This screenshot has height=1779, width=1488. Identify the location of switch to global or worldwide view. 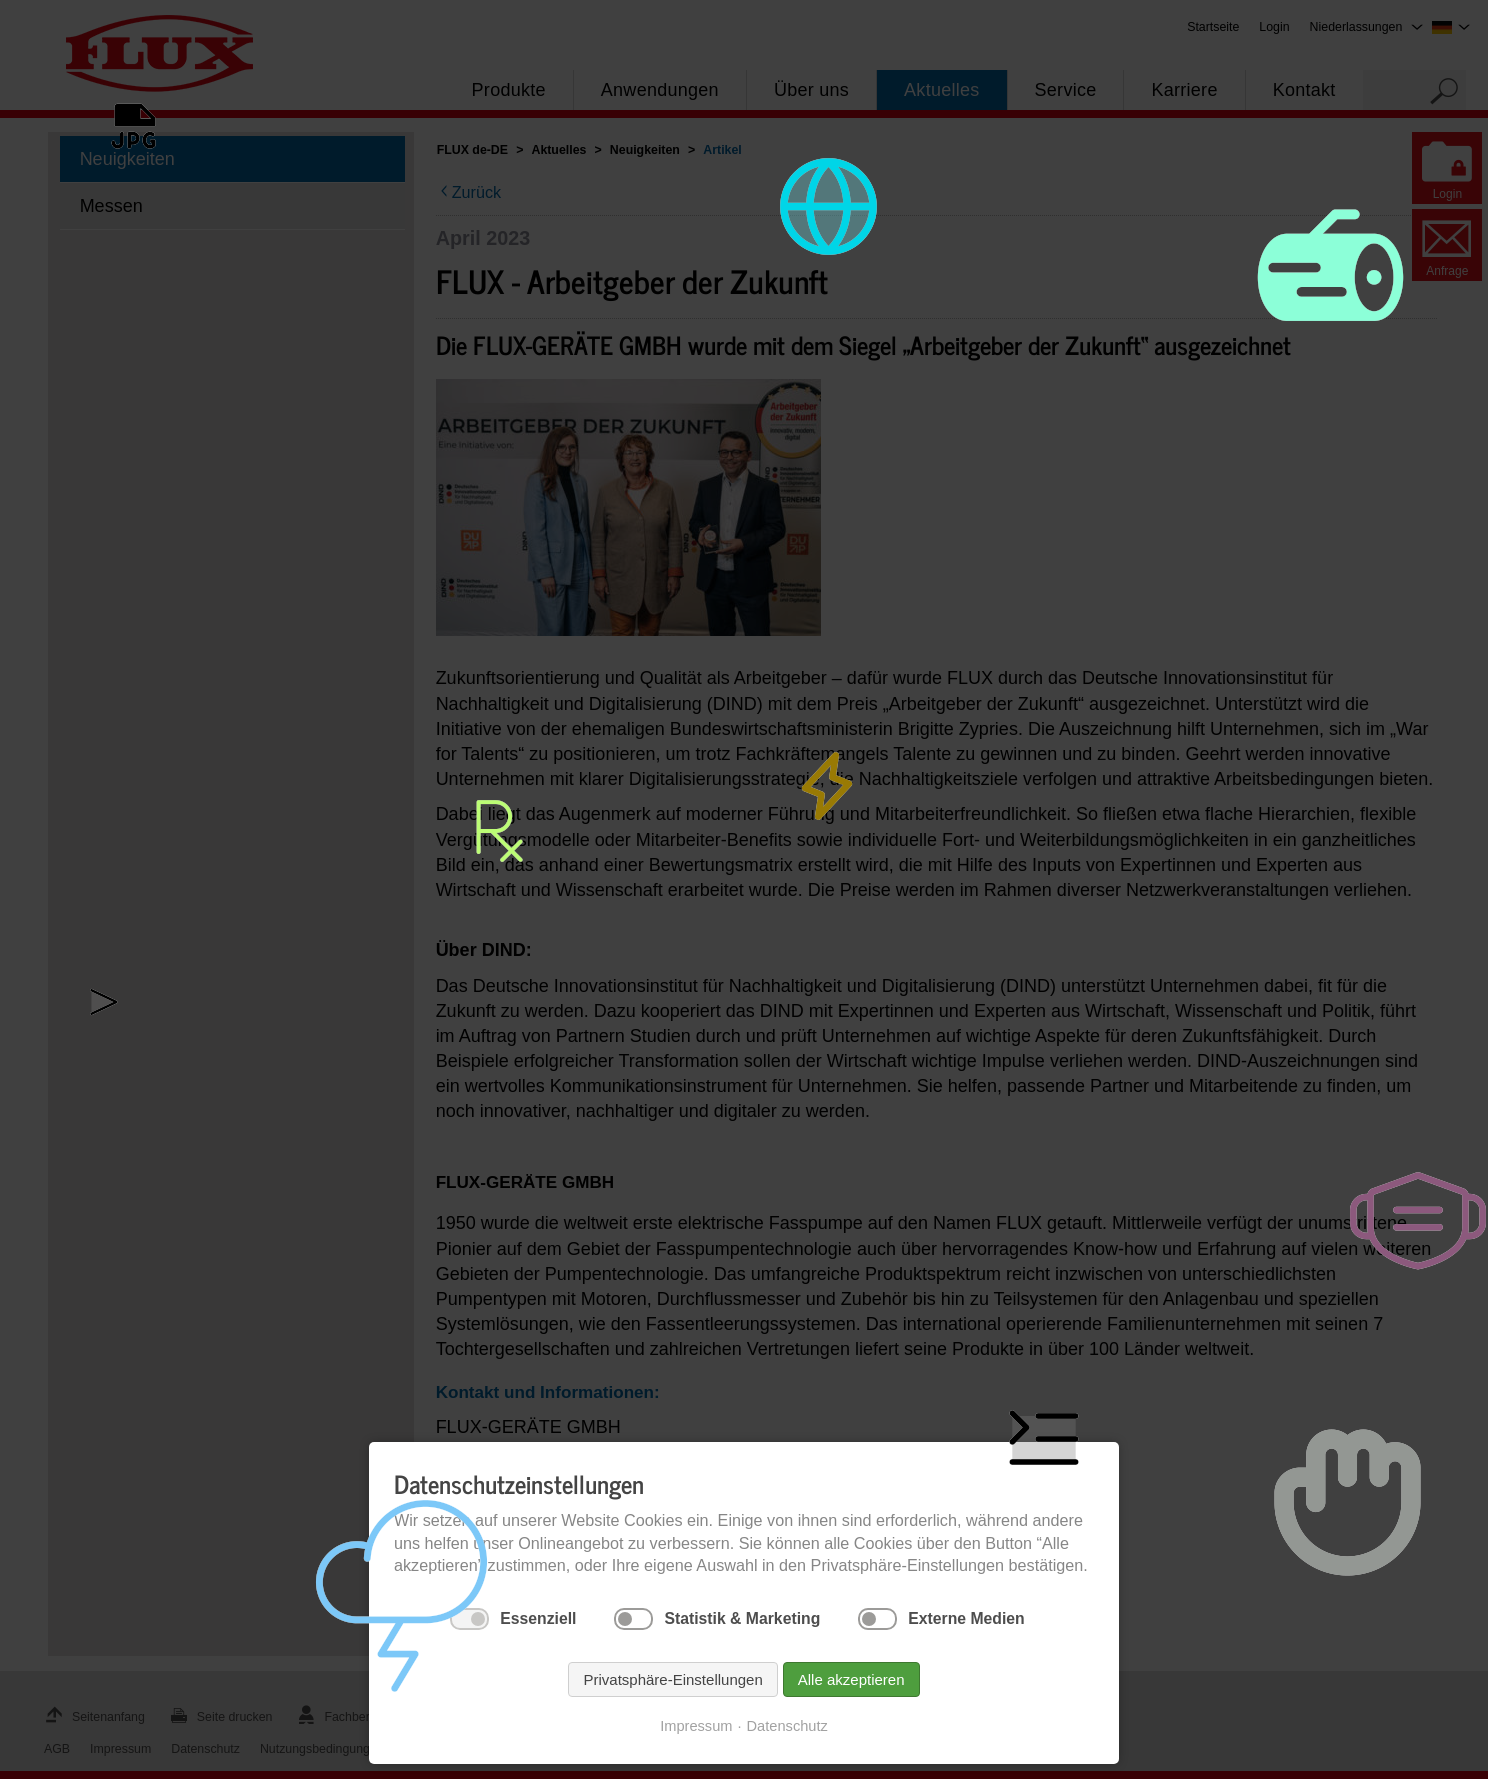
(828, 206).